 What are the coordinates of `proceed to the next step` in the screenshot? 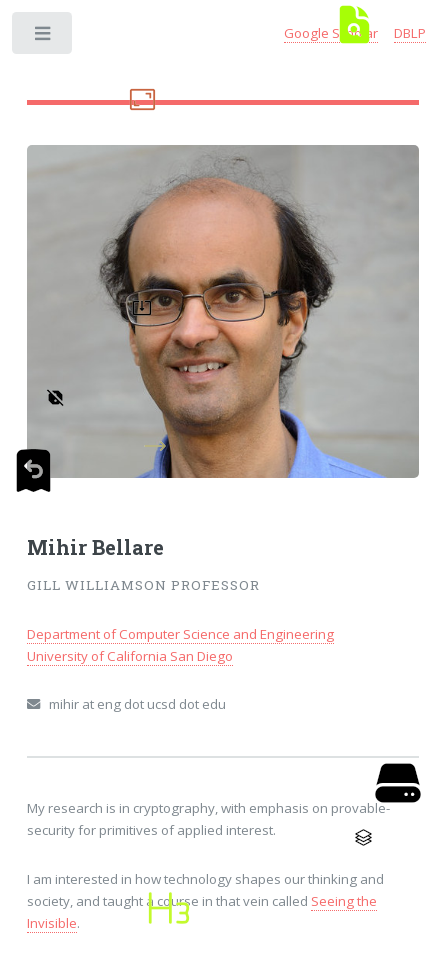 It's located at (155, 446).